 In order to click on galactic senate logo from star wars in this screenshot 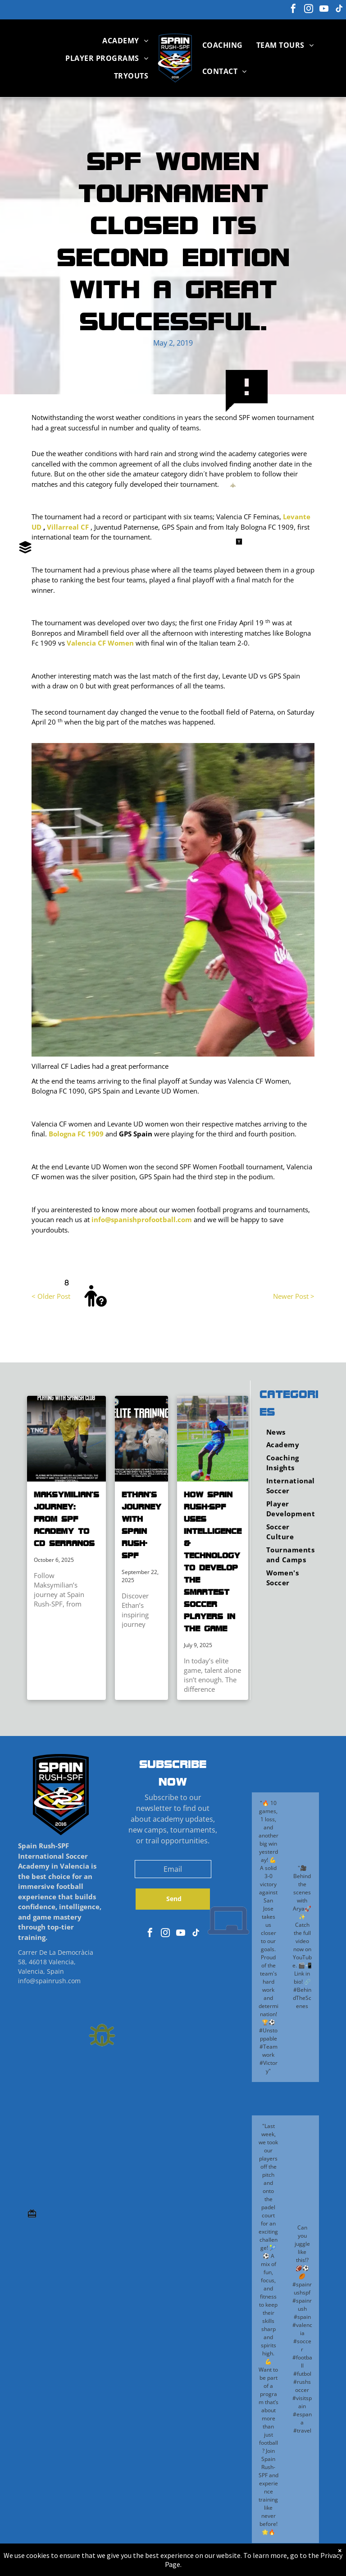, I will do `click(233, 485)`.